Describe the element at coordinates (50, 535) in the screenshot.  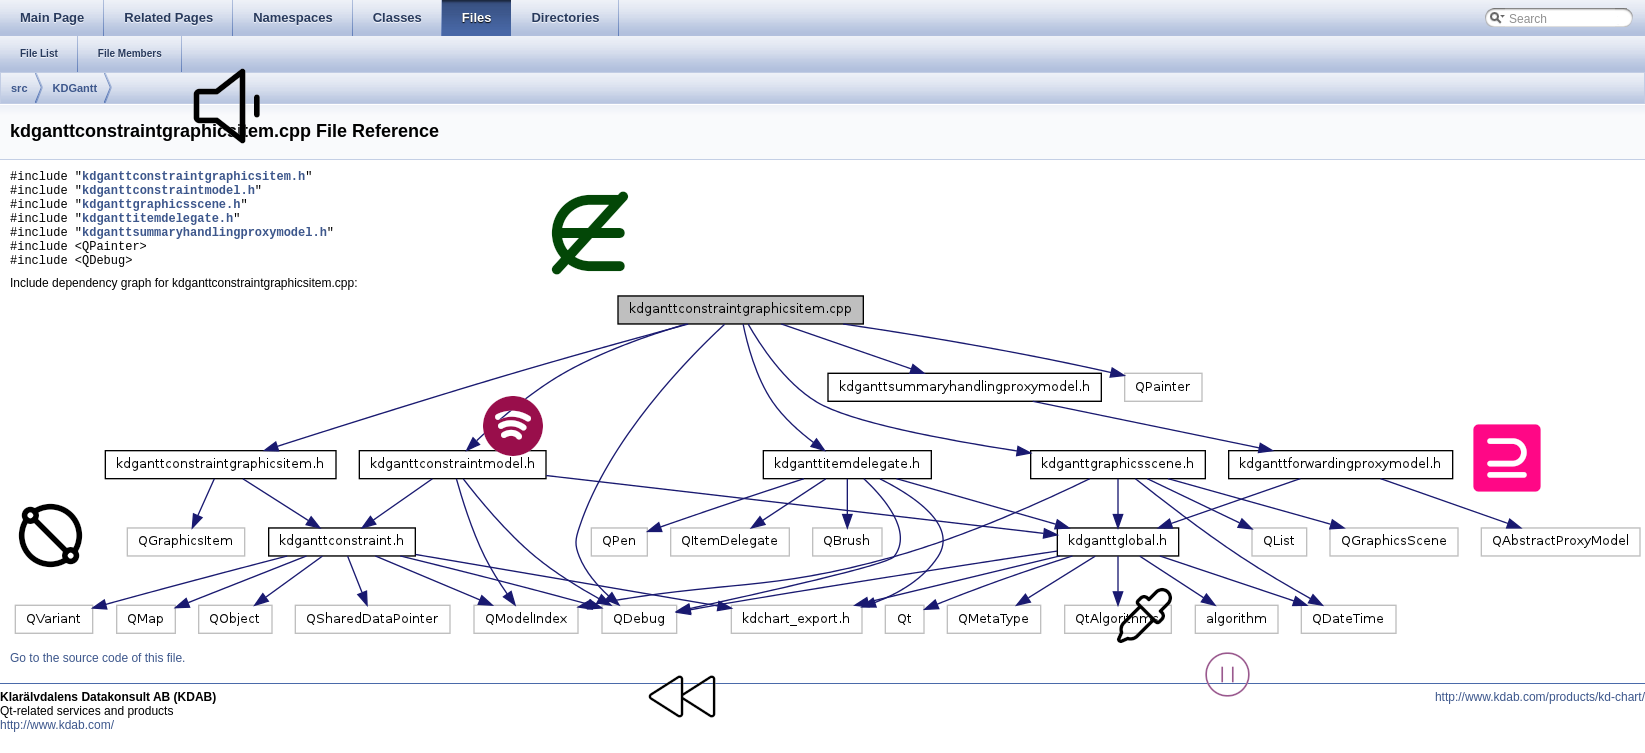
I see `measure or display diameter of a circular object` at that location.